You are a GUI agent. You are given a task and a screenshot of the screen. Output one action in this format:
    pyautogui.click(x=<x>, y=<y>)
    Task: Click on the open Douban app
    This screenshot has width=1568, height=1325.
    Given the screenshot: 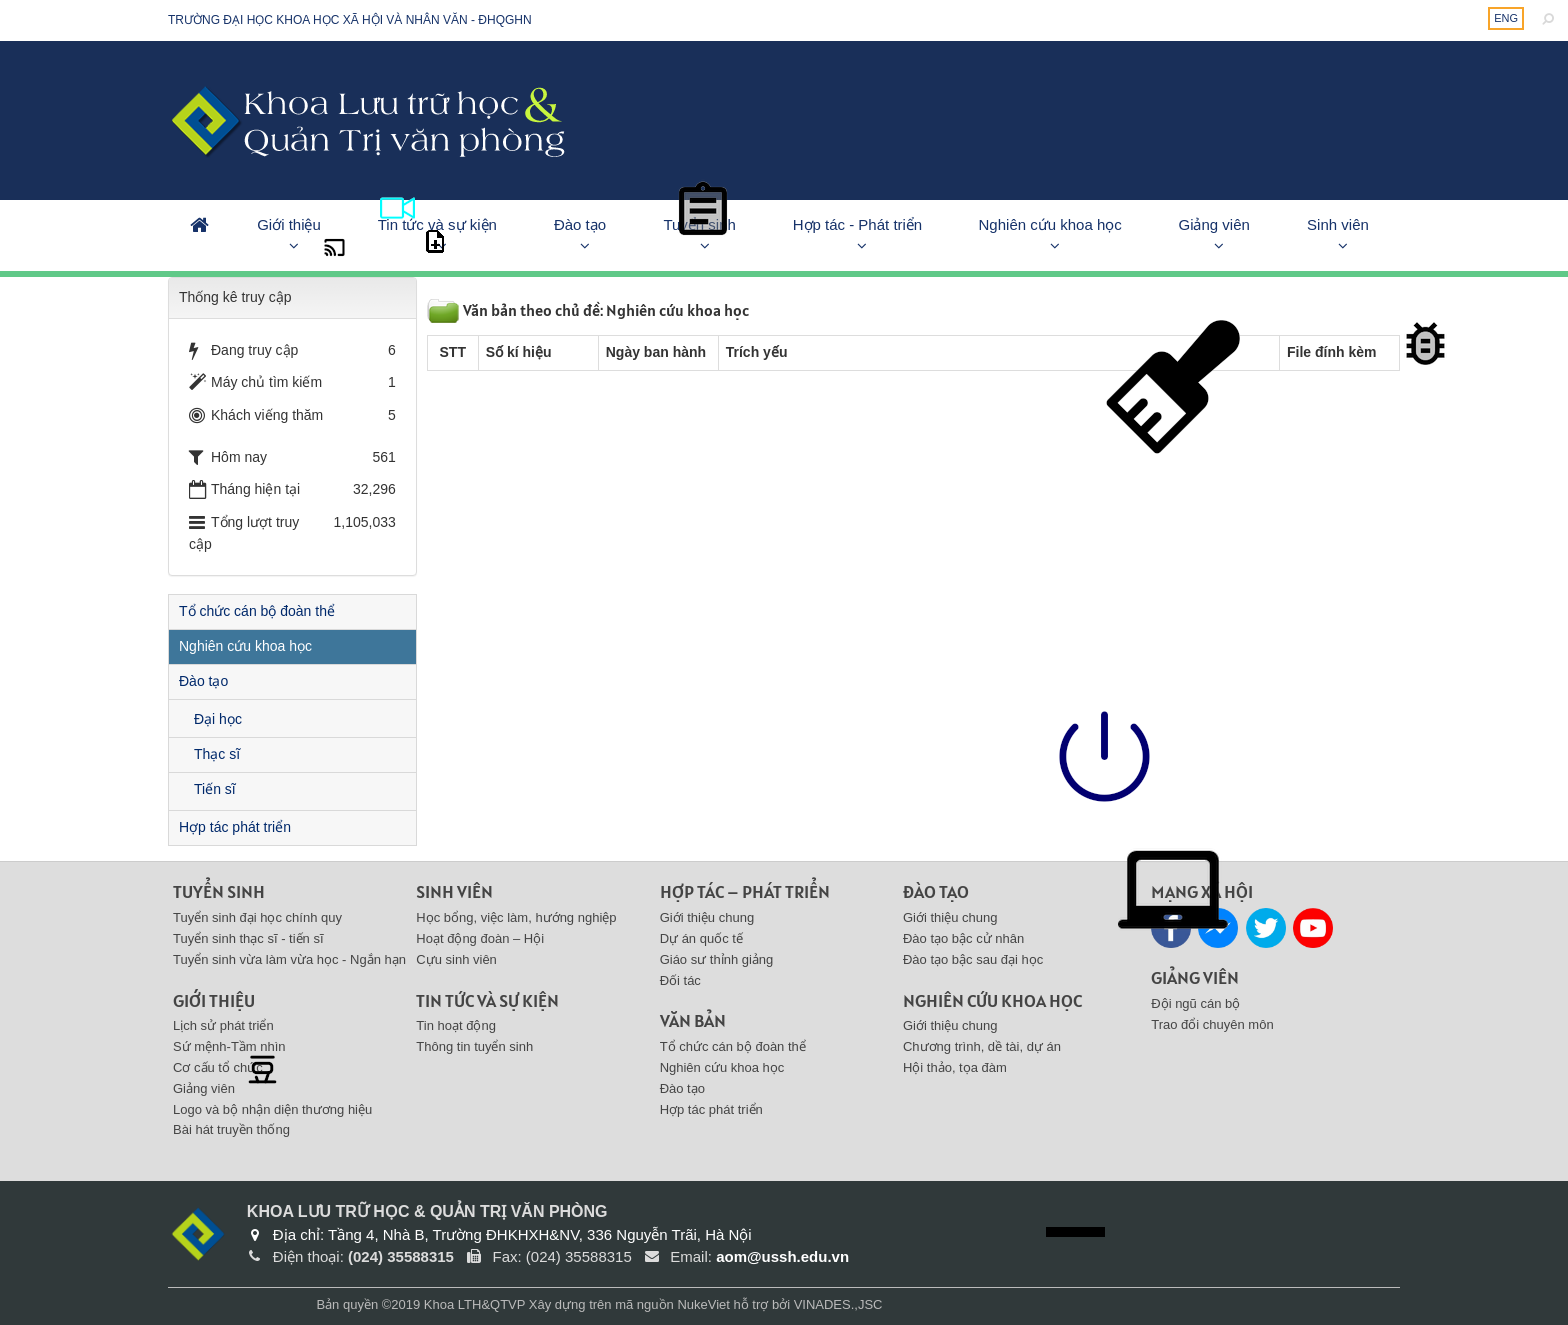 What is the action you would take?
    pyautogui.click(x=262, y=1069)
    